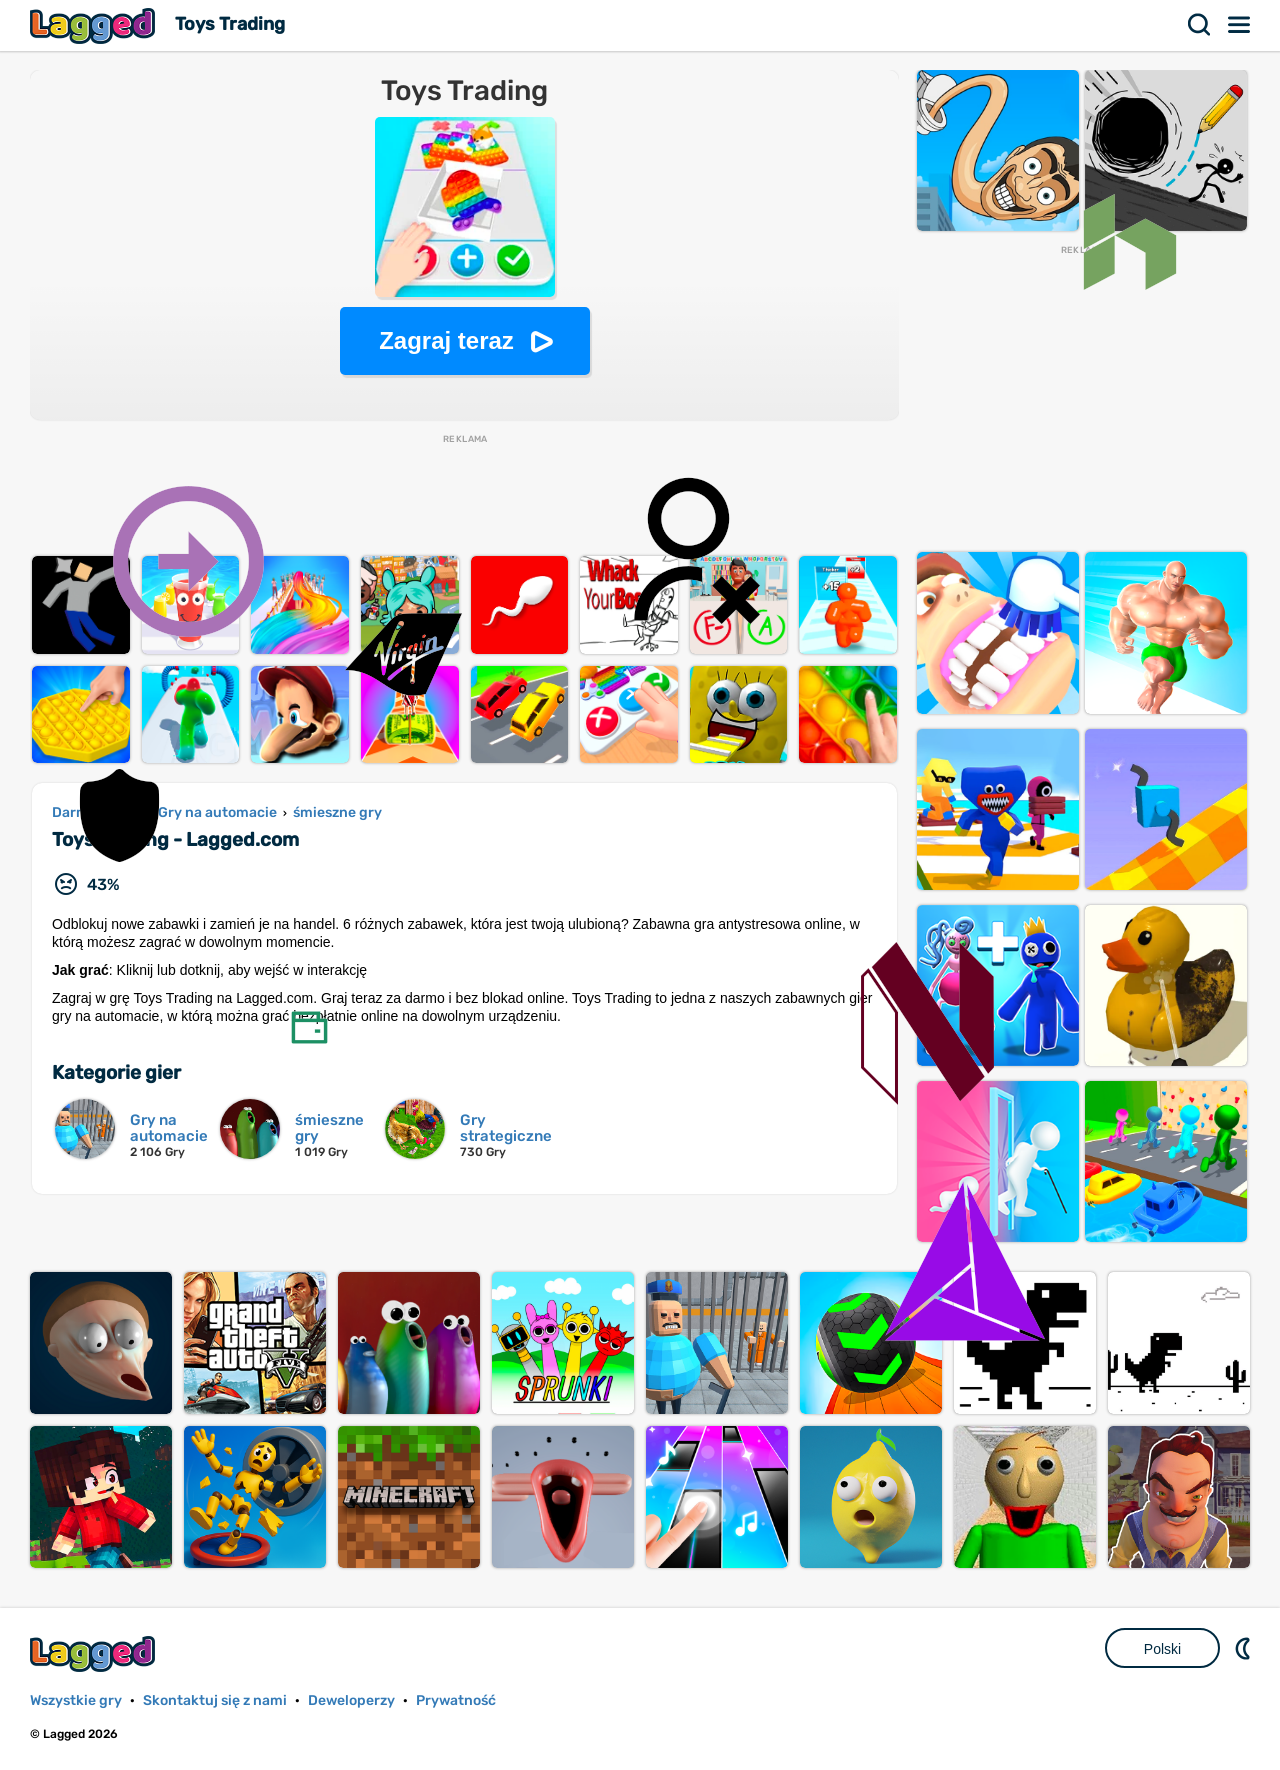 The width and height of the screenshot is (1280, 1770). Describe the element at coordinates (965, 1261) in the screenshot. I see `cmake build system logo` at that location.